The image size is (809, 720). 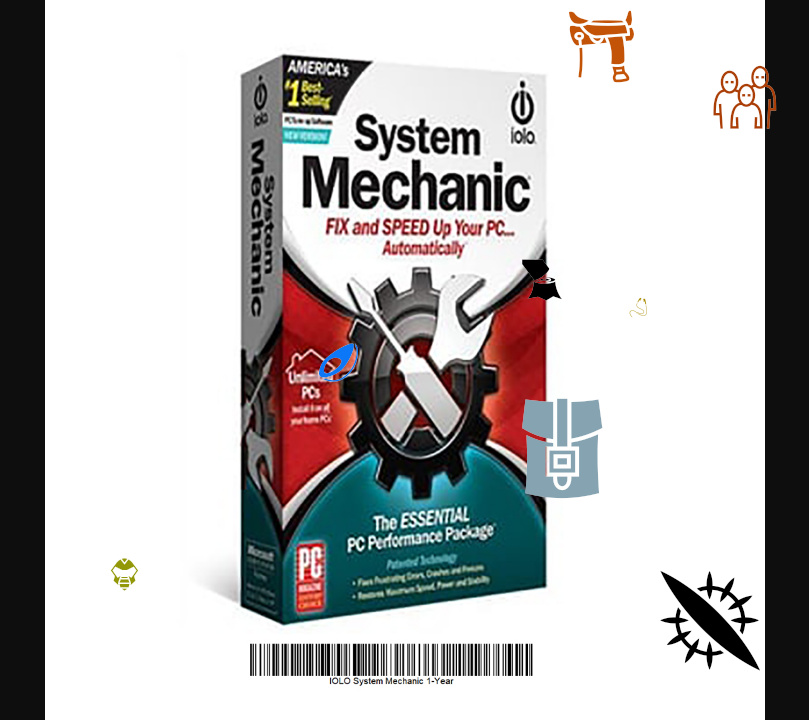 I want to click on view your squad or team members, so click(x=745, y=97).